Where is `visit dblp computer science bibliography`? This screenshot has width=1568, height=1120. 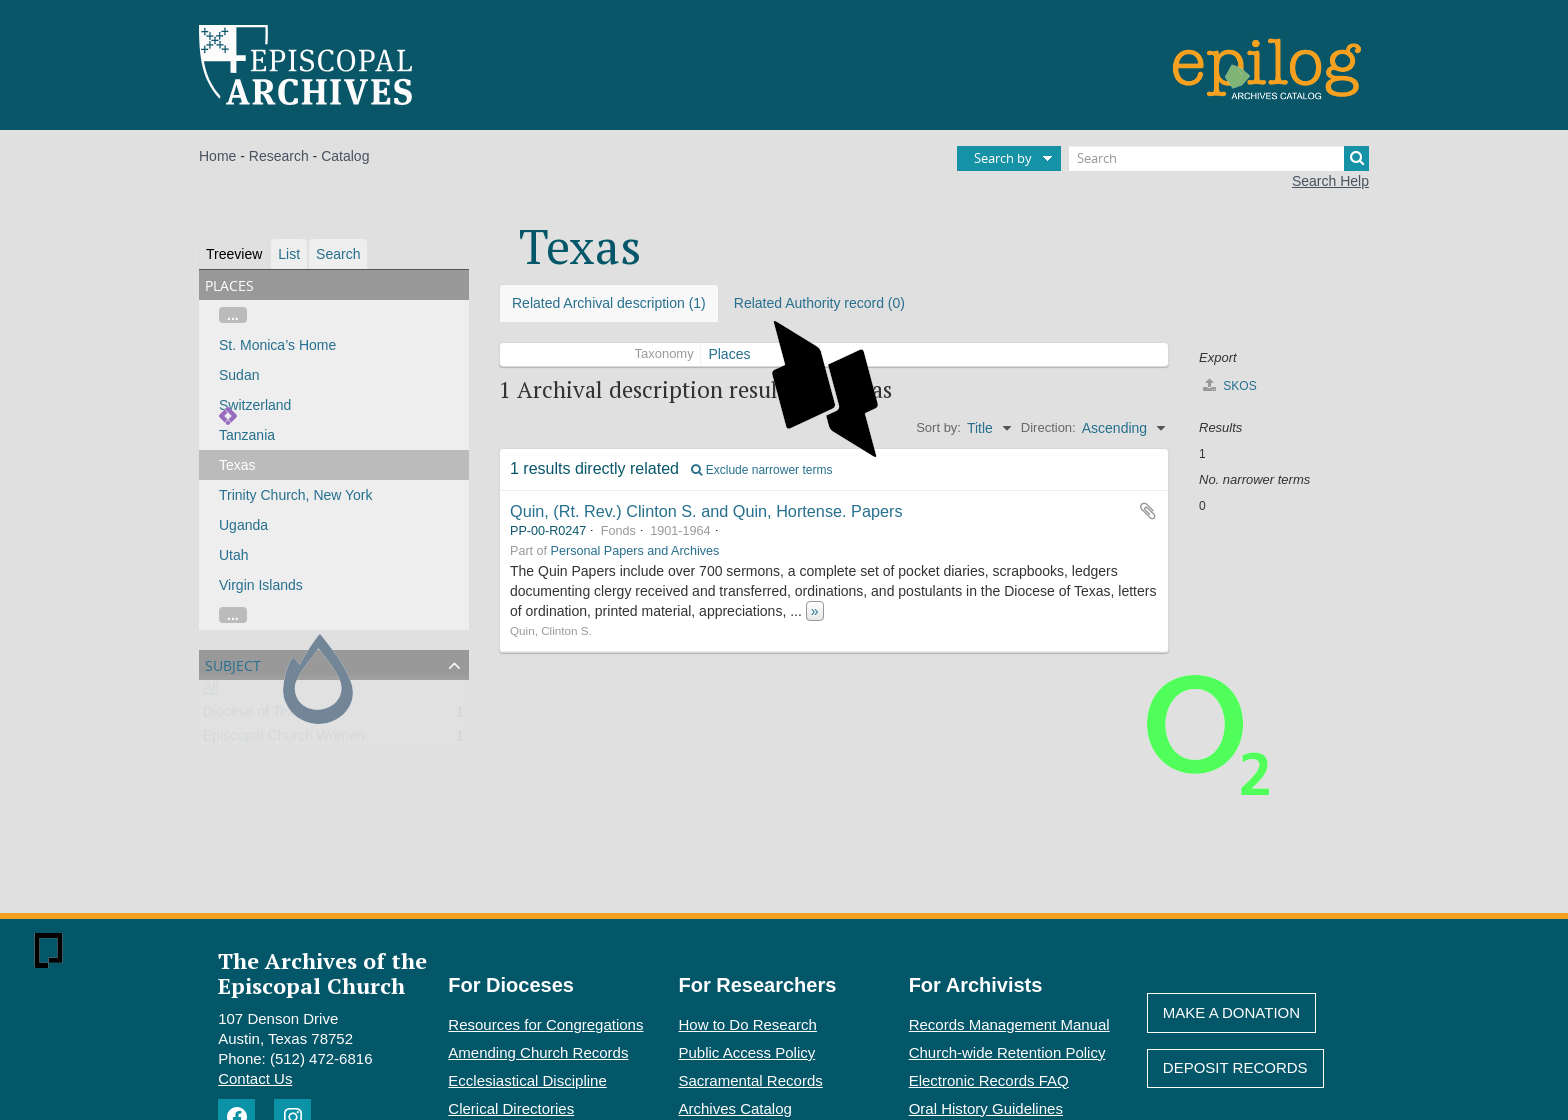 visit dblp computer science bibliography is located at coordinates (825, 389).